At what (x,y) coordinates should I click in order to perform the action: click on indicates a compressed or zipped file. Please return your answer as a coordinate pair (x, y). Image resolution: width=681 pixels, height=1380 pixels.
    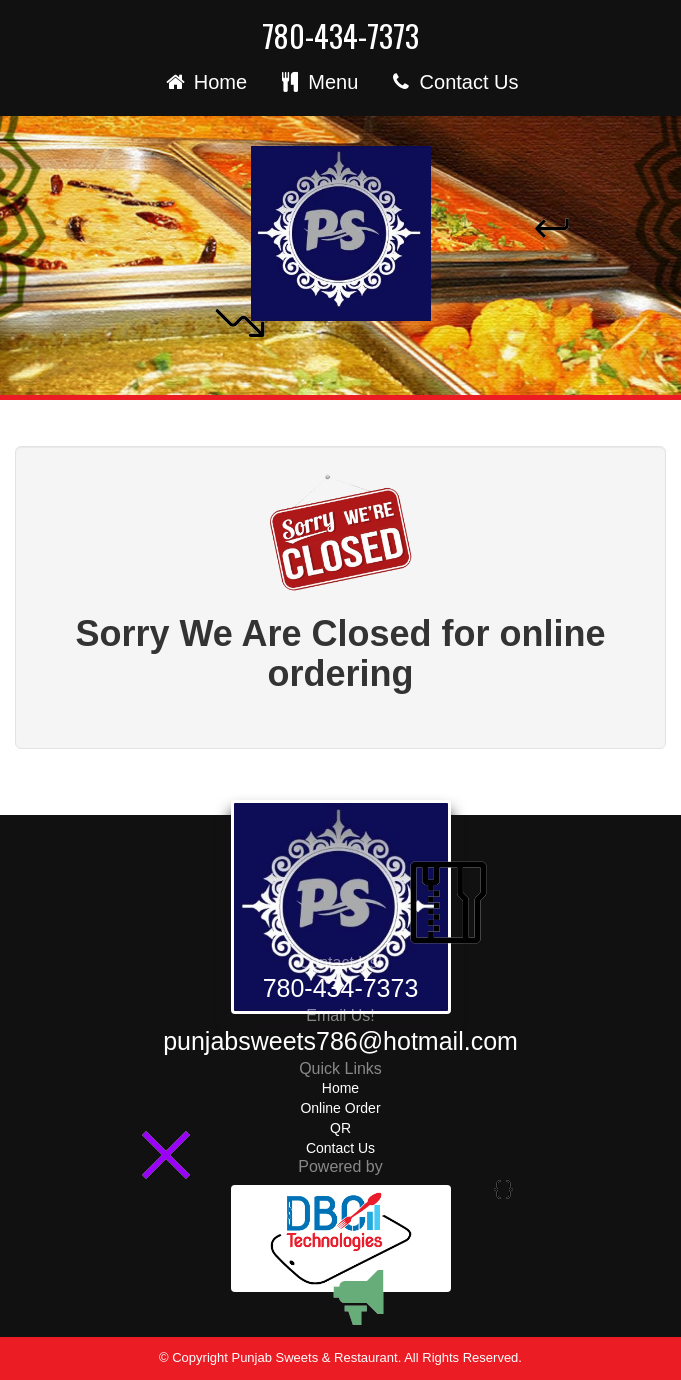
    Looking at the image, I should click on (445, 902).